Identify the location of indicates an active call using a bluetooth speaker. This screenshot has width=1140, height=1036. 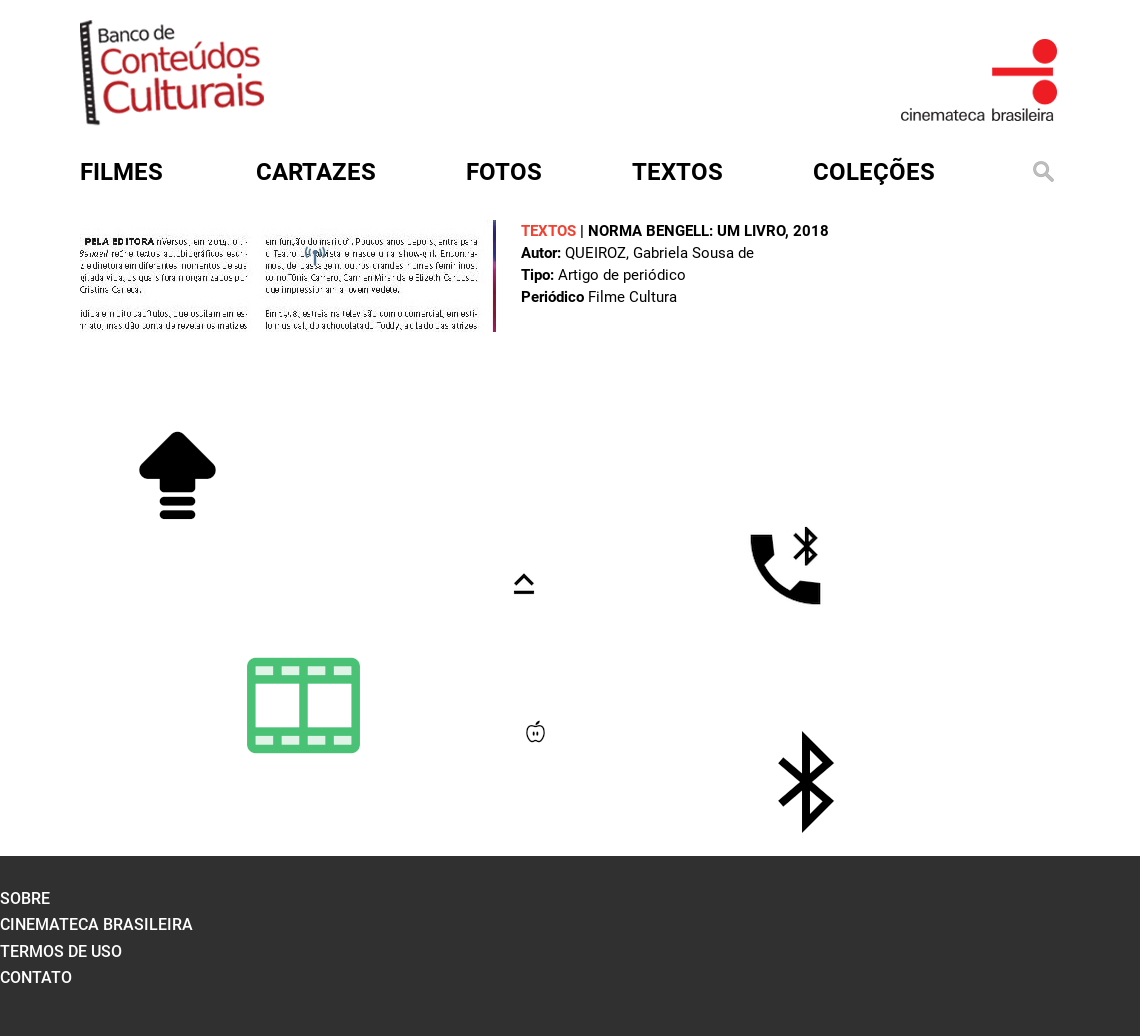
(785, 569).